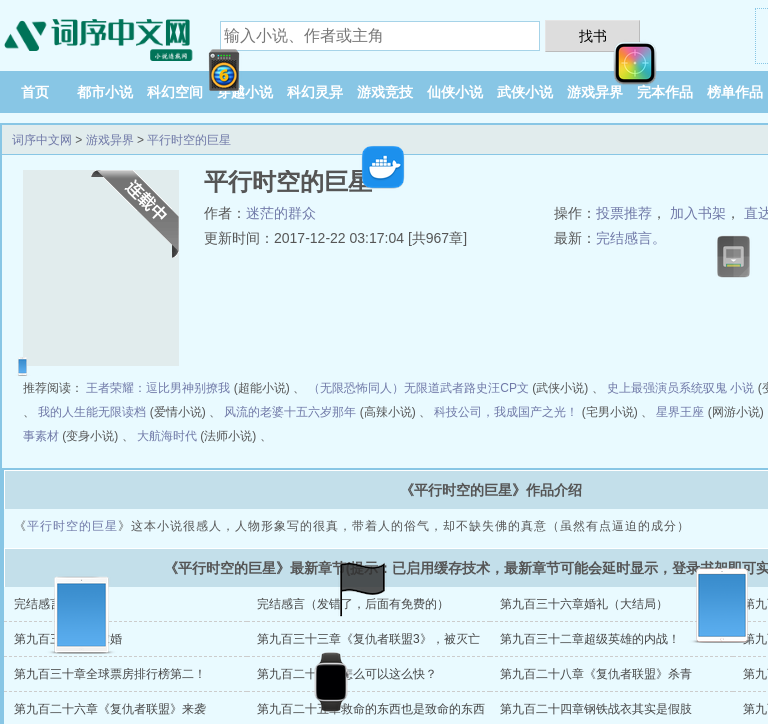 The width and height of the screenshot is (768, 724). What do you see at coordinates (22, 366) in the screenshot?
I see `connect or sync with iPhone device` at bounding box center [22, 366].